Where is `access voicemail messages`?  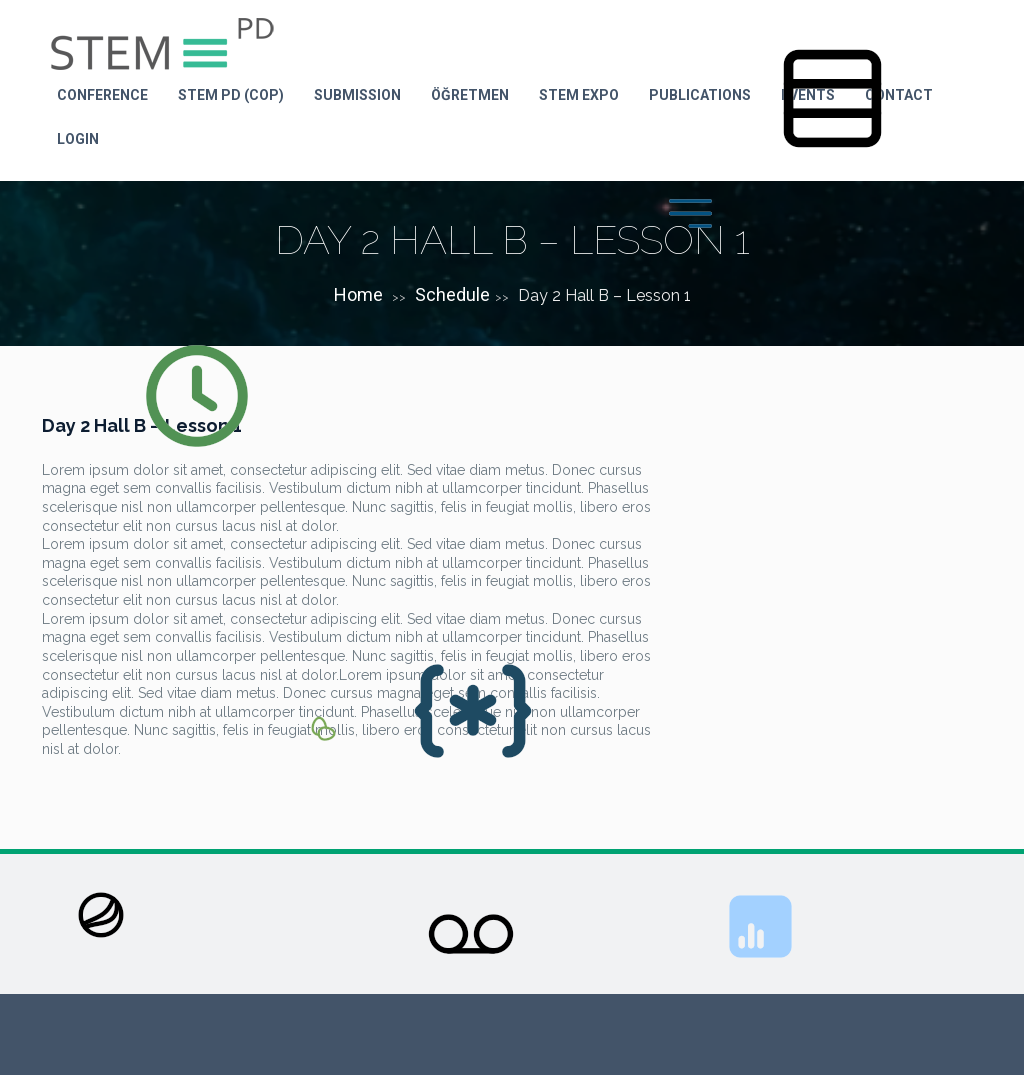
access voicemail messages is located at coordinates (471, 934).